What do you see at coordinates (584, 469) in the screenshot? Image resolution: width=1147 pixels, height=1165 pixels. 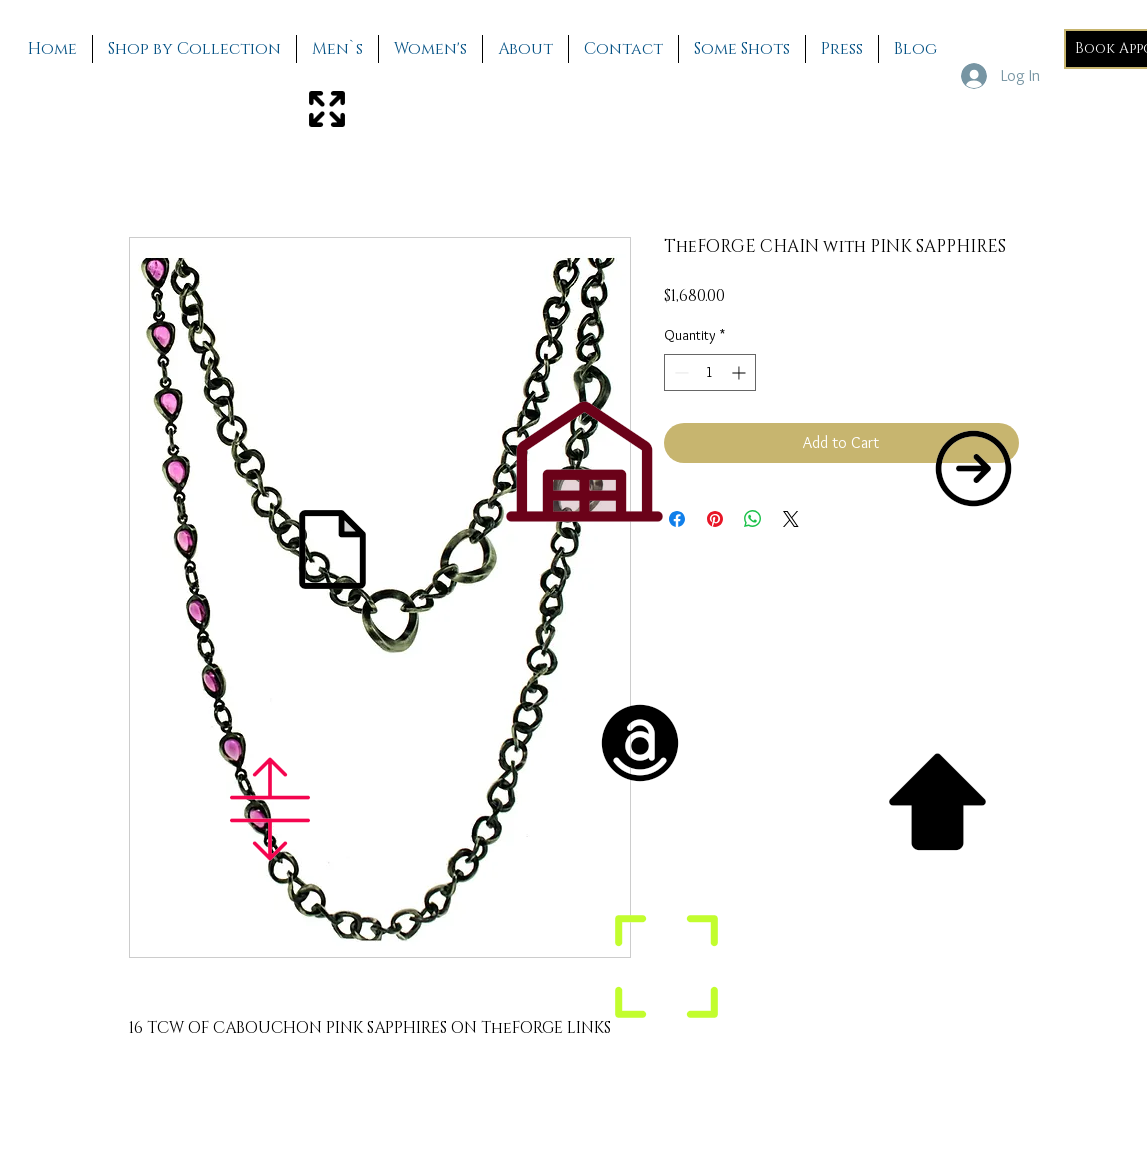 I see `access garage or parking settings` at bounding box center [584, 469].